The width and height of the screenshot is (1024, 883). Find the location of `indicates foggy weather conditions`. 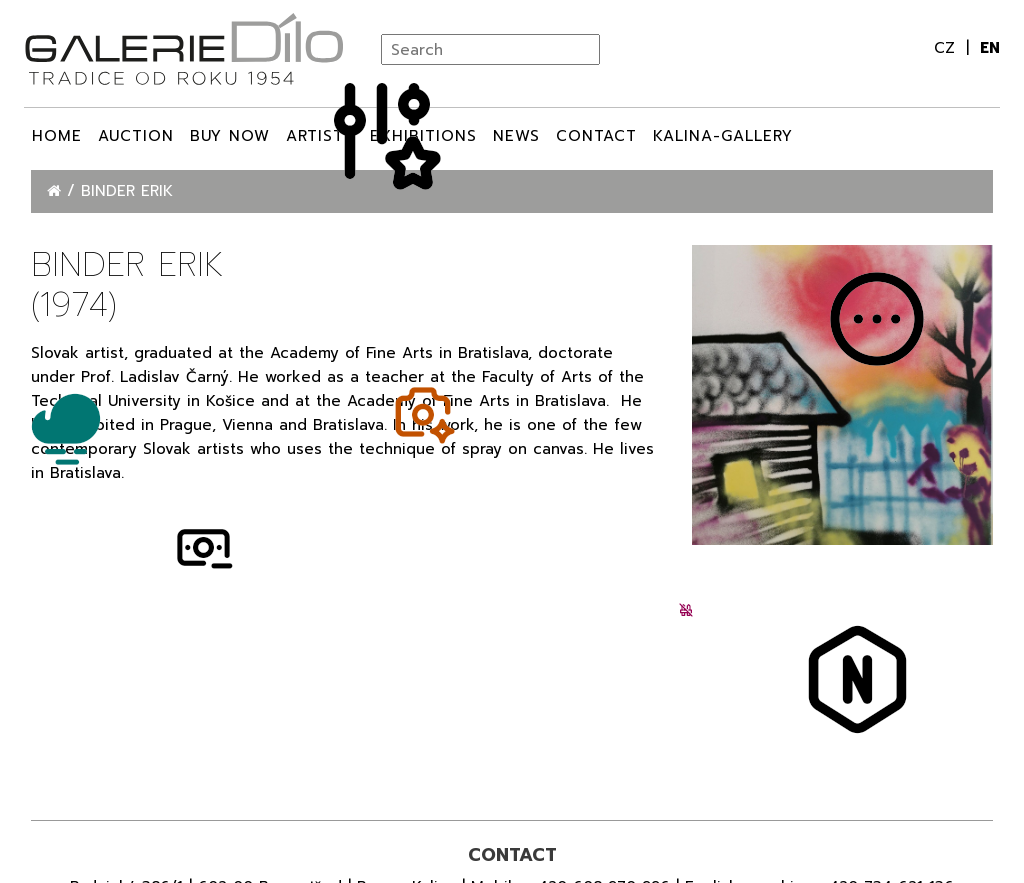

indicates foggy weather conditions is located at coordinates (66, 428).